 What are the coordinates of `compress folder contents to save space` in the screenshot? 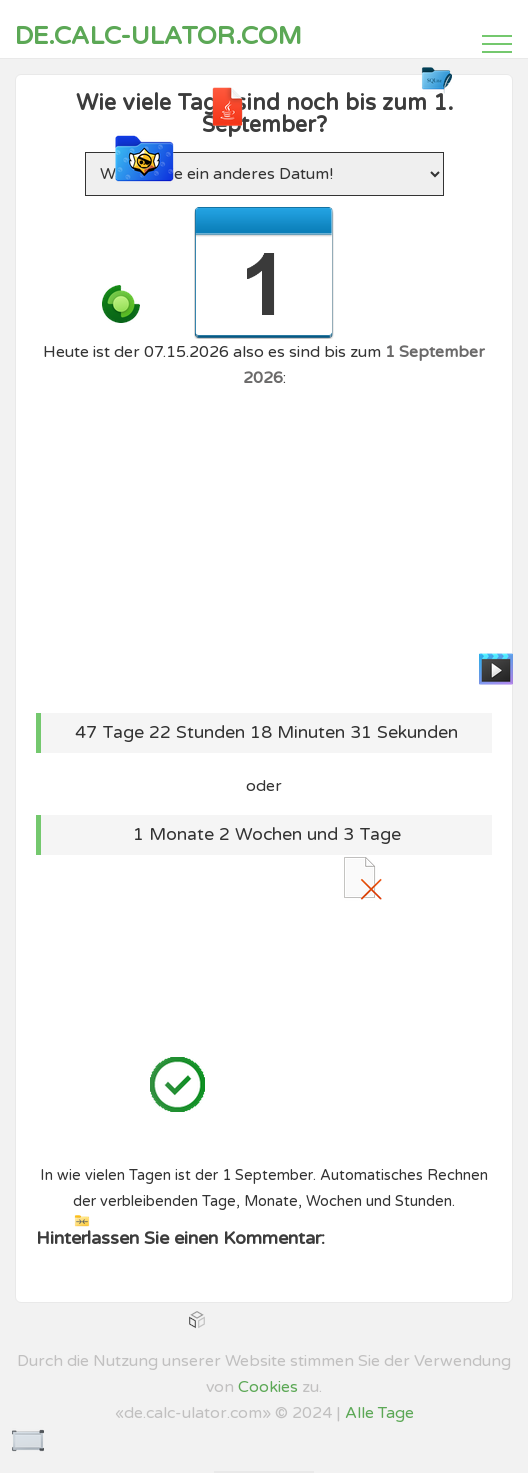 It's located at (82, 1221).